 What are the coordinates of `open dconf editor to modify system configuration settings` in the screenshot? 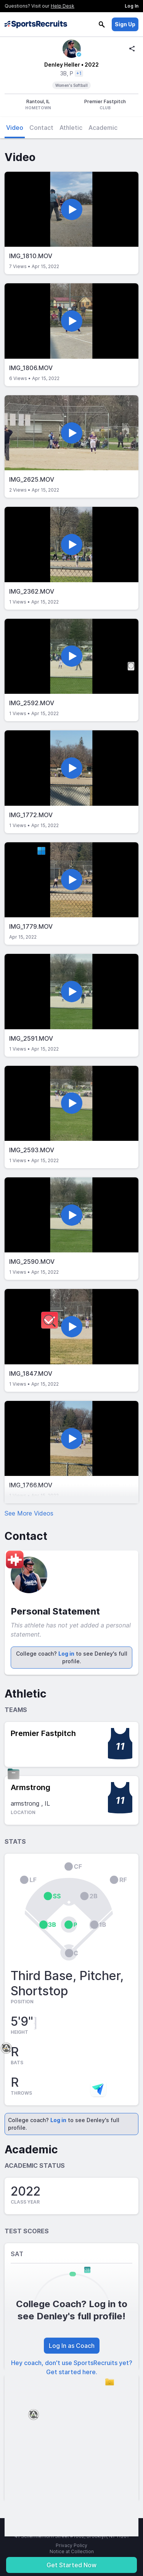 It's located at (50, 1320).